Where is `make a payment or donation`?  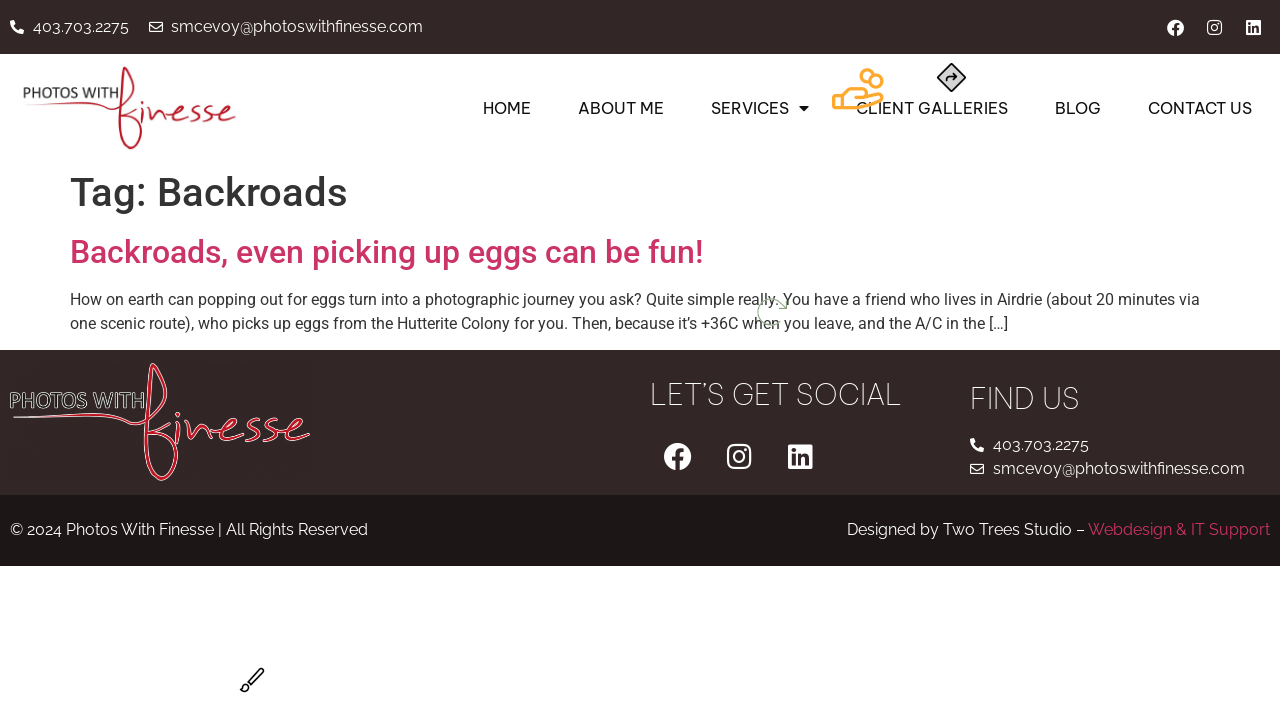 make a payment or donation is located at coordinates (859, 90).